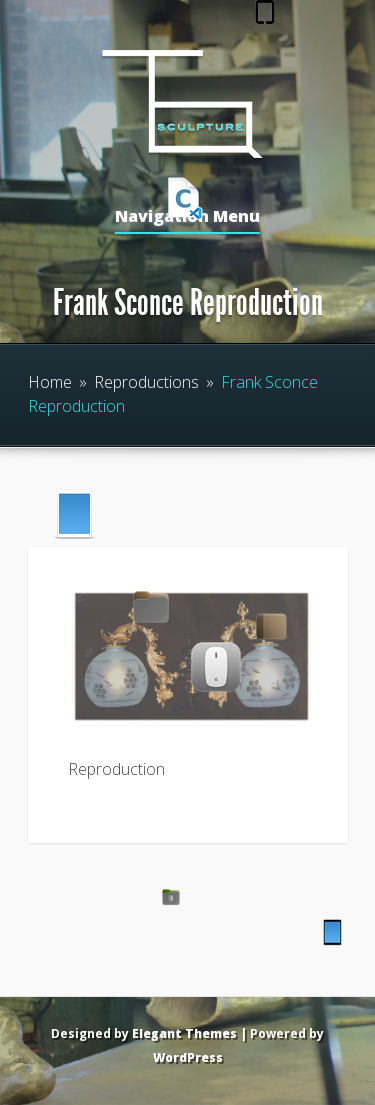 The image size is (375, 1105). I want to click on access desktop folder or files, so click(271, 625).